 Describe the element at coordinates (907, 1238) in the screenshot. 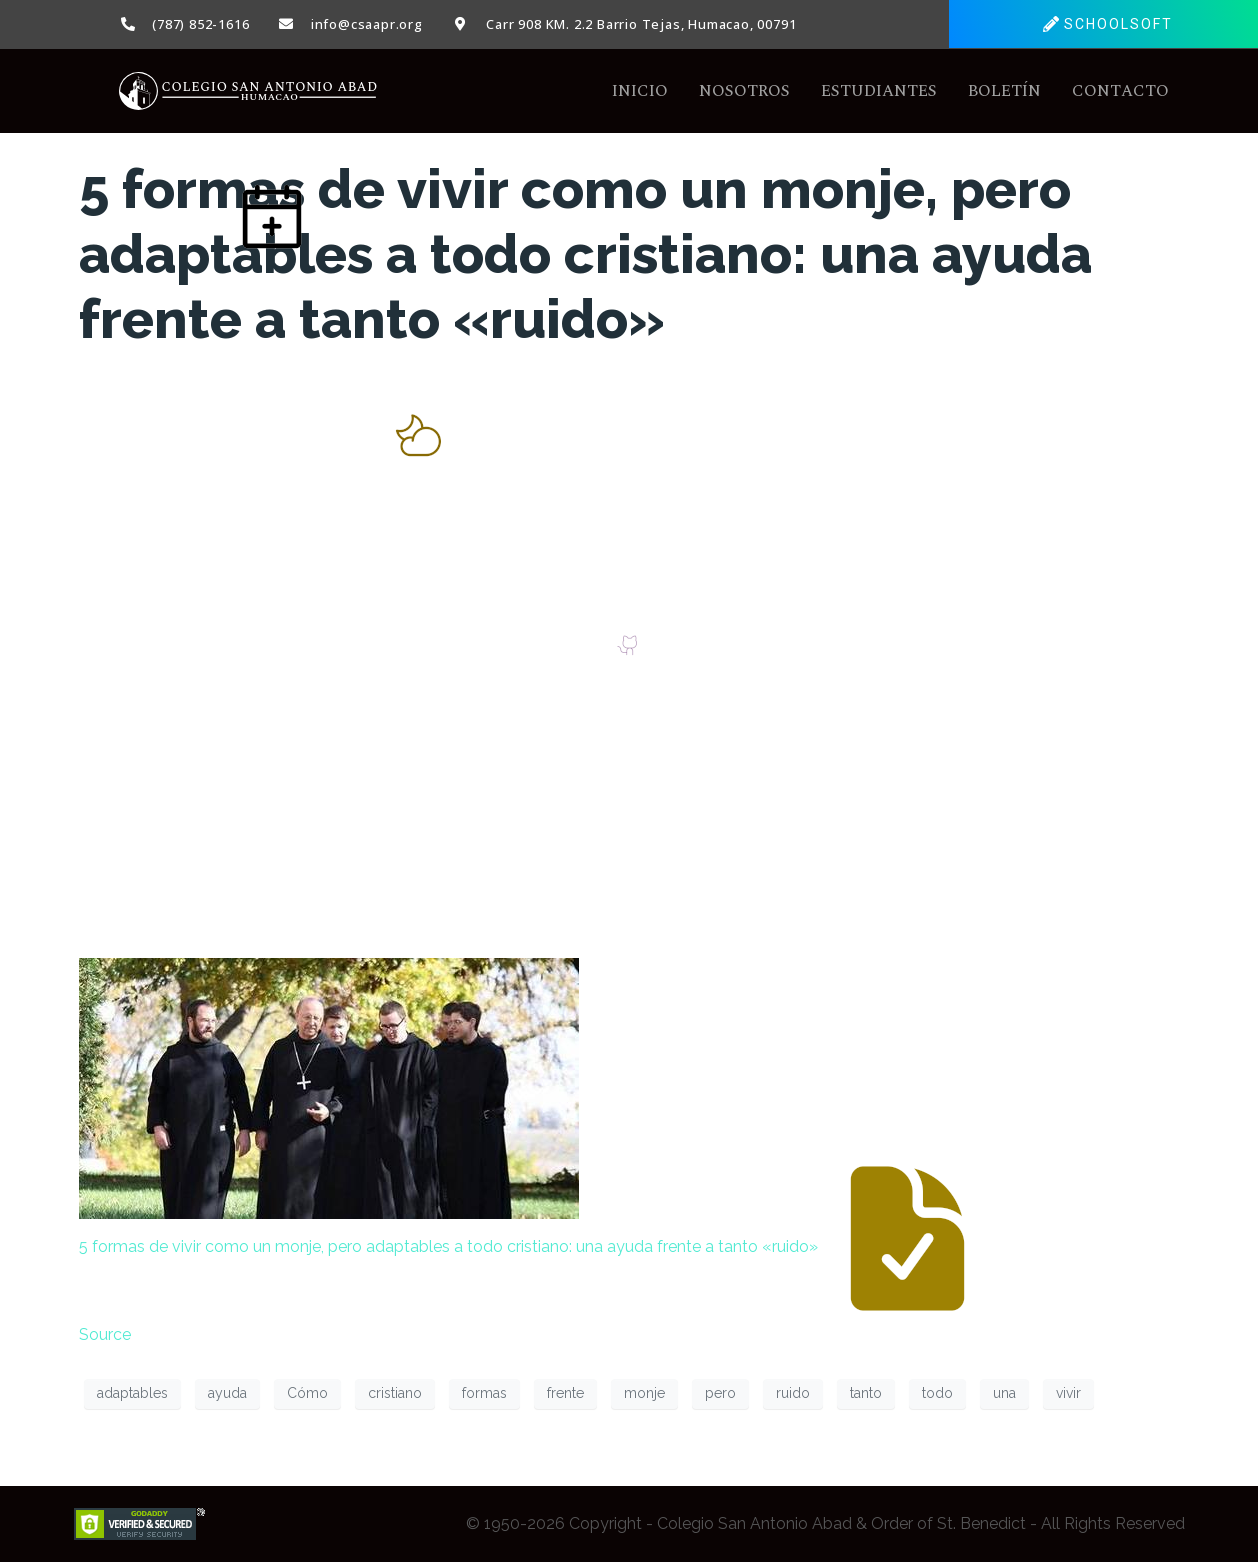

I see `document verified or approved` at that location.